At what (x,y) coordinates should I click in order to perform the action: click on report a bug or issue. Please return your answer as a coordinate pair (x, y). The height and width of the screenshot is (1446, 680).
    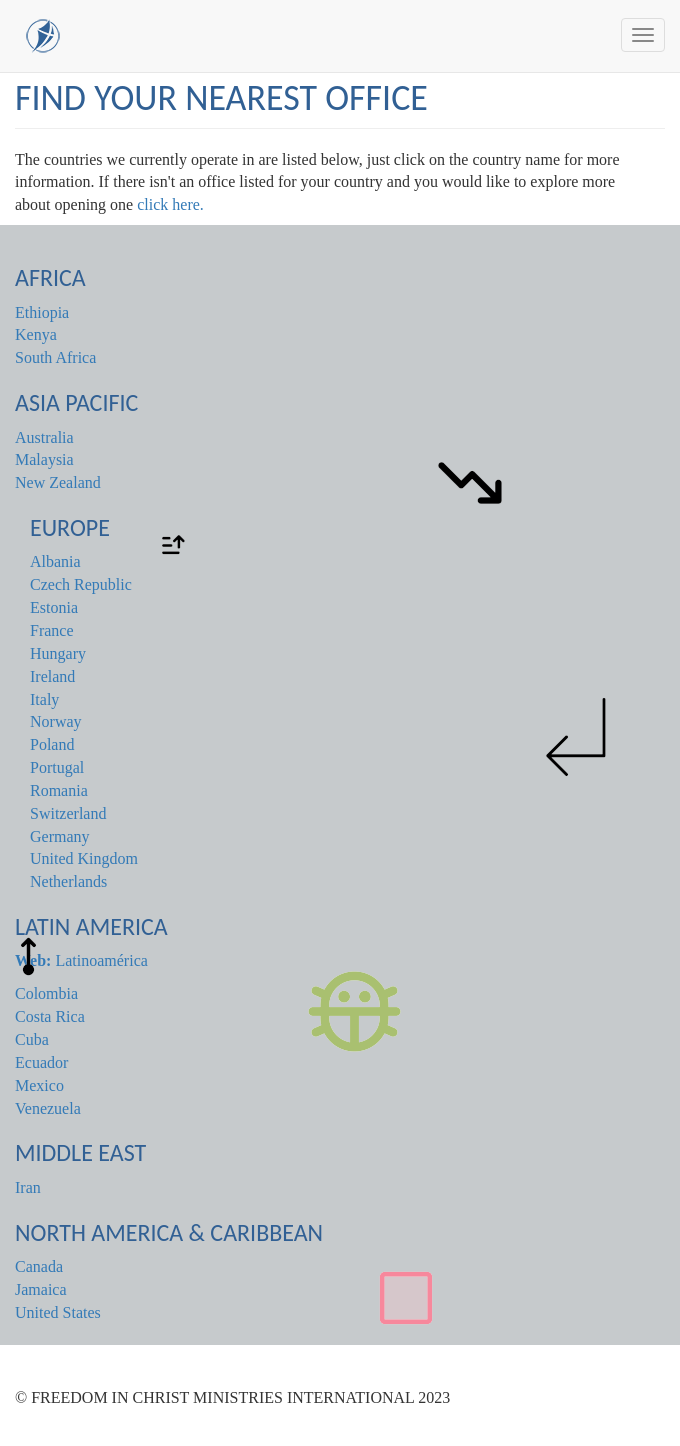
    Looking at the image, I should click on (354, 1011).